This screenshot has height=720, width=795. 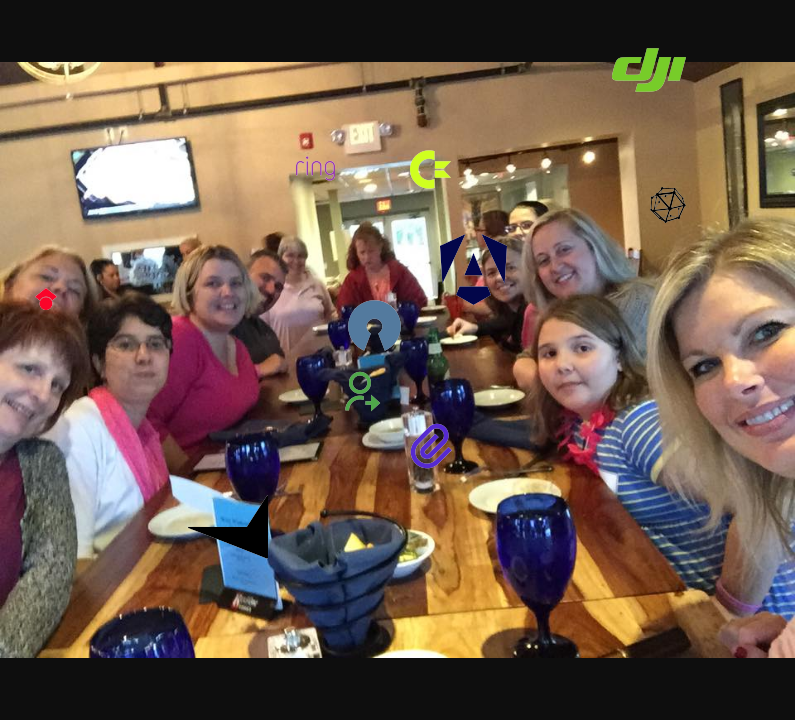 What do you see at coordinates (315, 168) in the screenshot?
I see `open the Ring smart home app` at bounding box center [315, 168].